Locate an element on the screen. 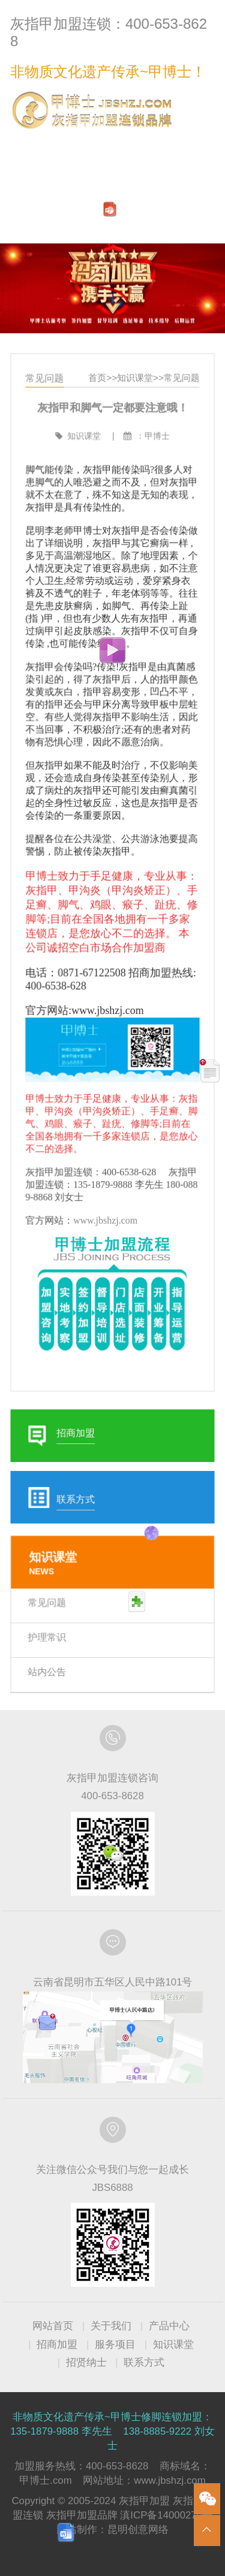 The width and height of the screenshot is (225, 2576). access network and connectivity settings is located at coordinates (151, 1533).